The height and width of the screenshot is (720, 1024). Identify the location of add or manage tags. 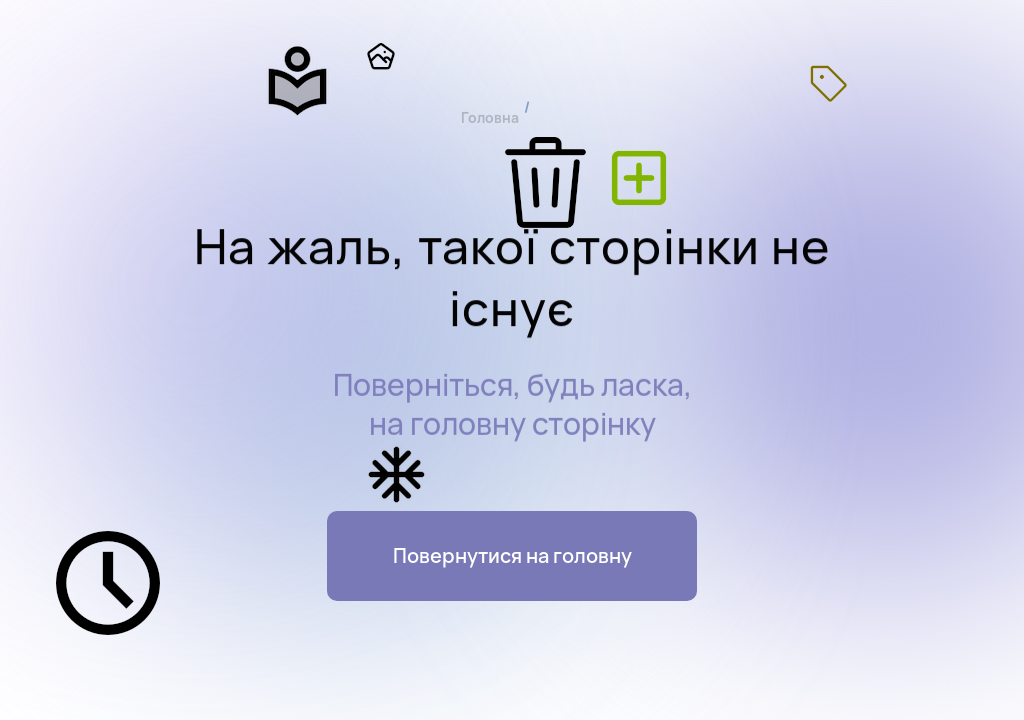
(829, 84).